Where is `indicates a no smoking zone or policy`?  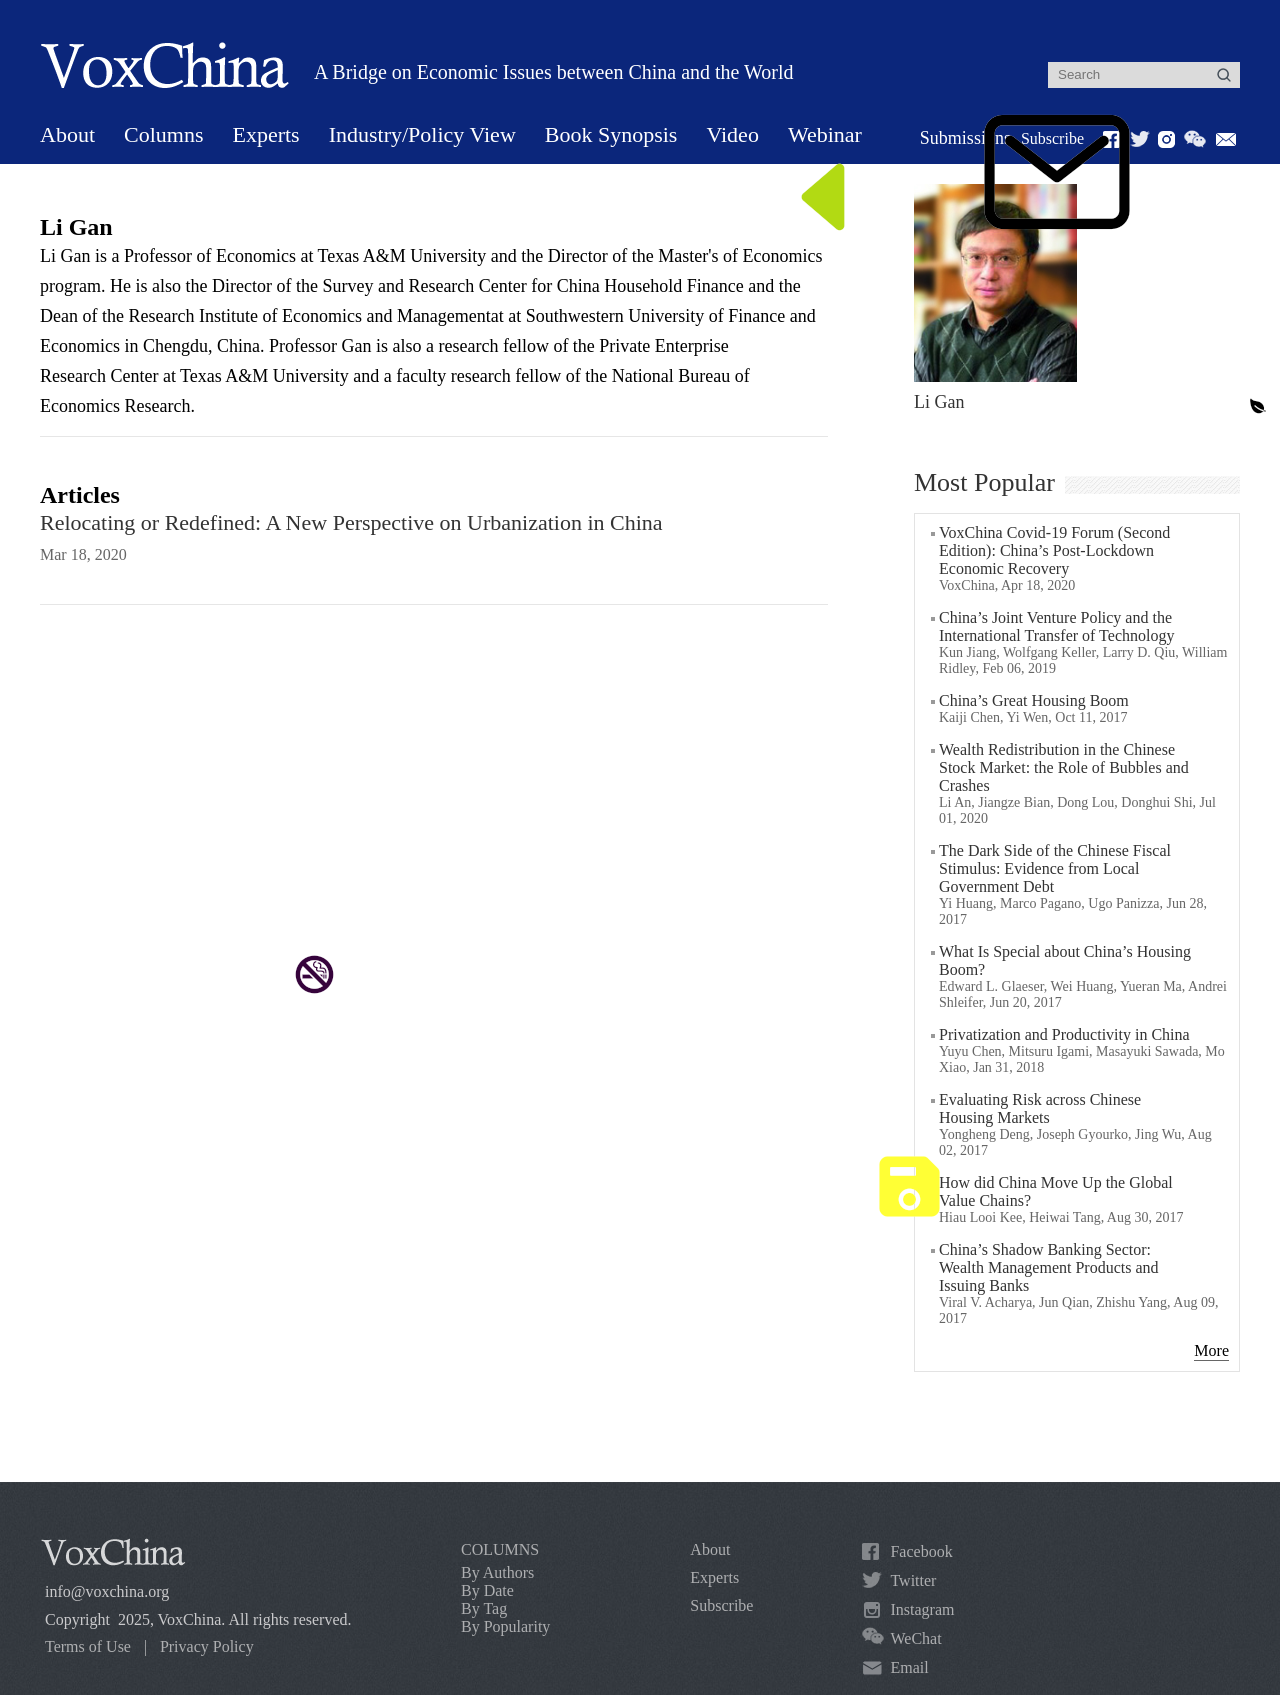
indicates a no smoking zone or policy is located at coordinates (314, 974).